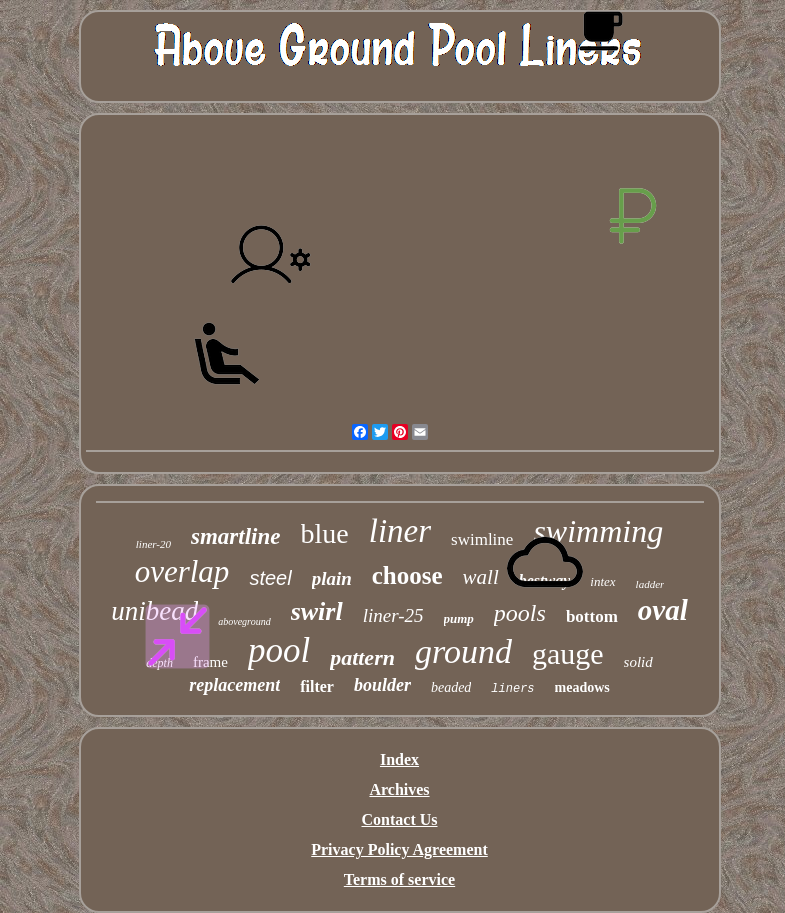  What do you see at coordinates (545, 562) in the screenshot?
I see `view current weather conditions` at bounding box center [545, 562].